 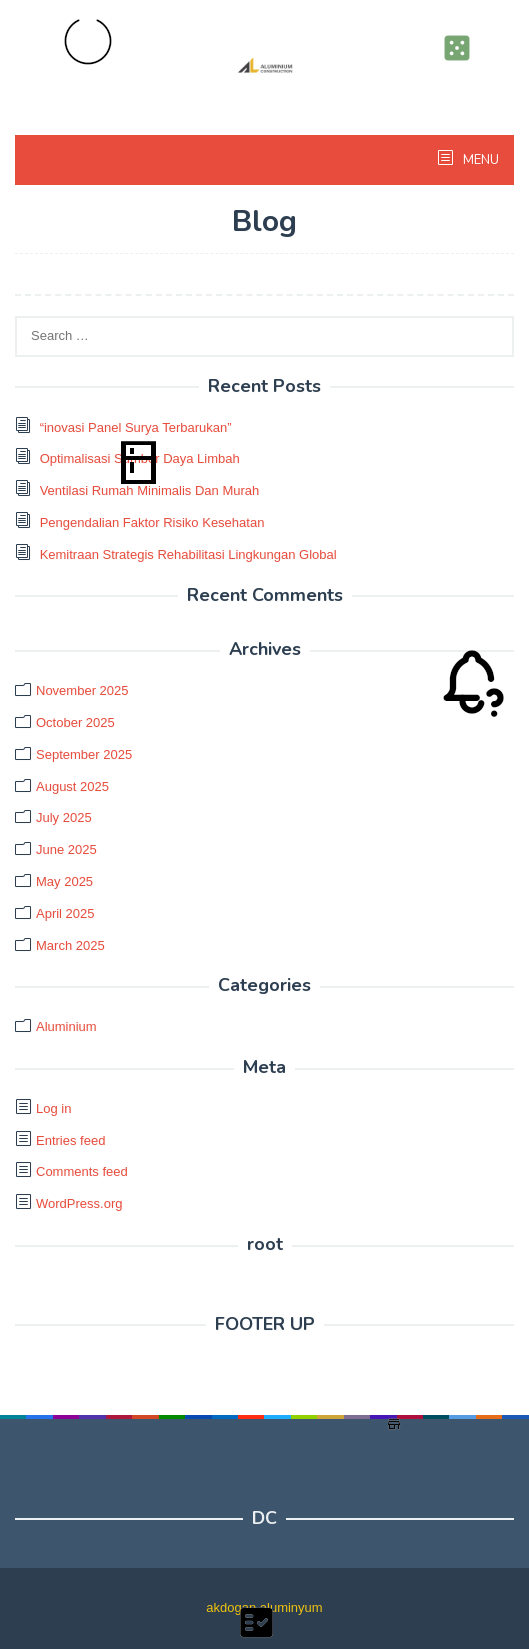 What do you see at coordinates (256, 1622) in the screenshot?
I see `verify checklist items` at bounding box center [256, 1622].